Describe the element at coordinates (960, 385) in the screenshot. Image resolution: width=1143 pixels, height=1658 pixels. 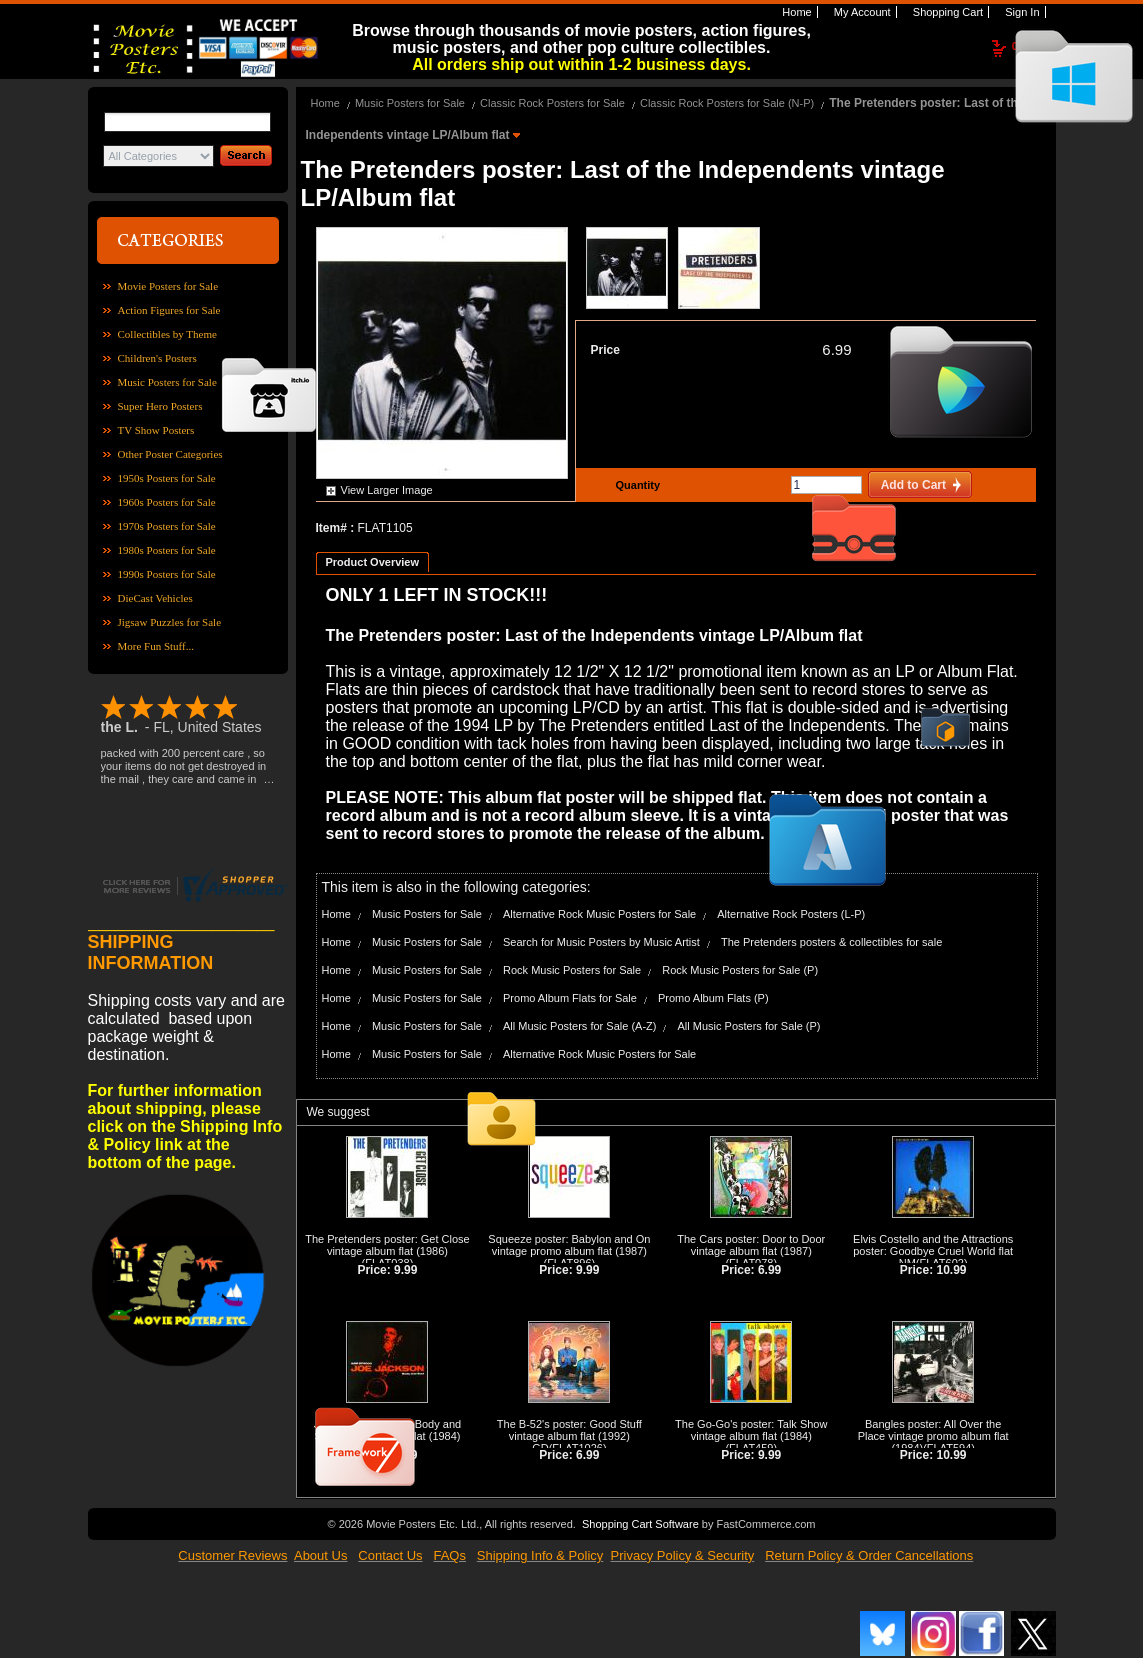
I see `open JetBrains Space project folder` at that location.